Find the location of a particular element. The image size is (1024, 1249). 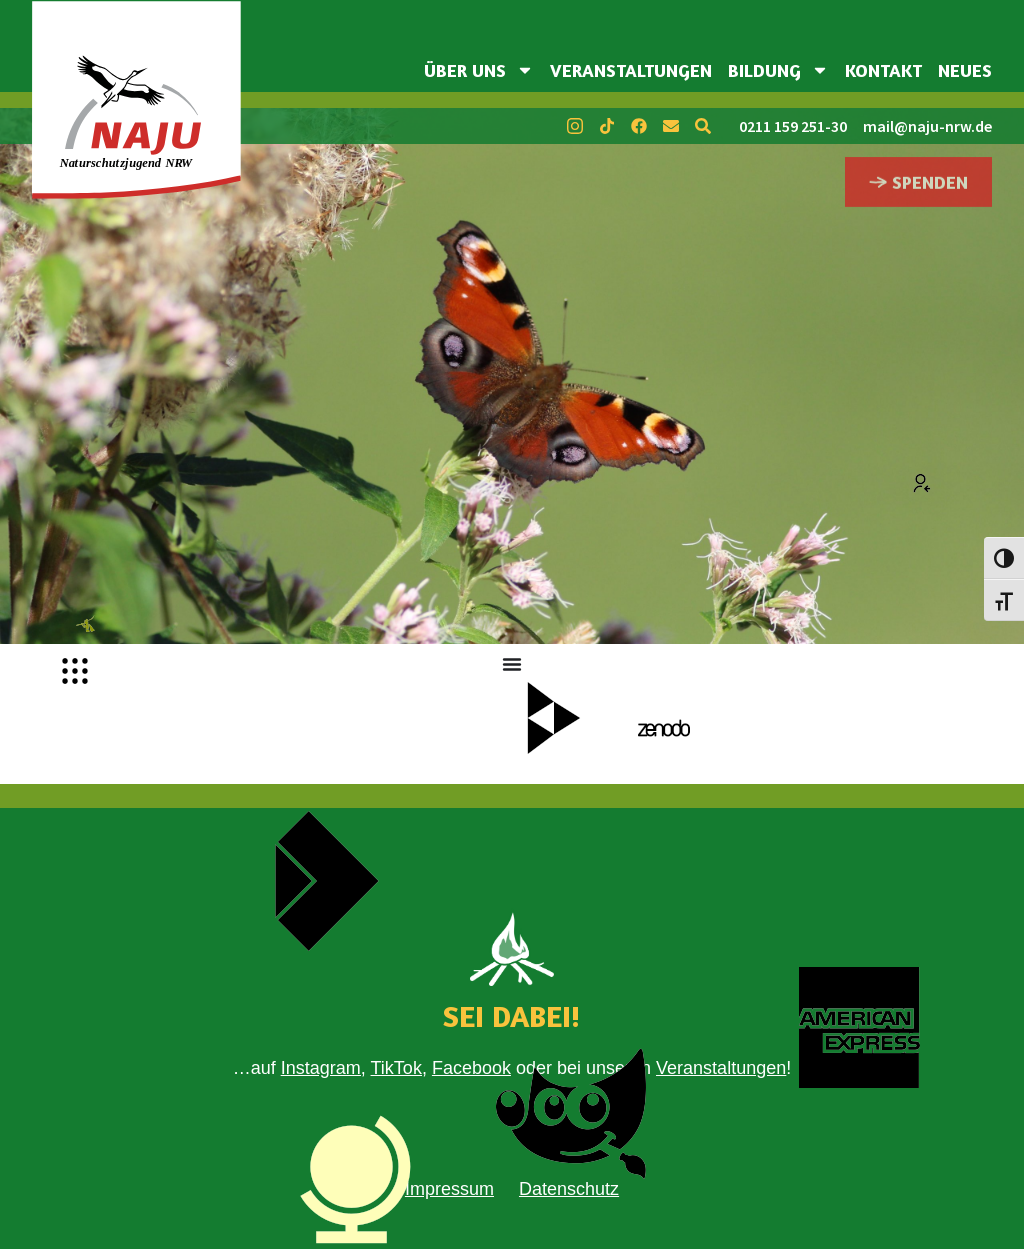

open zenodo research repository is located at coordinates (664, 728).